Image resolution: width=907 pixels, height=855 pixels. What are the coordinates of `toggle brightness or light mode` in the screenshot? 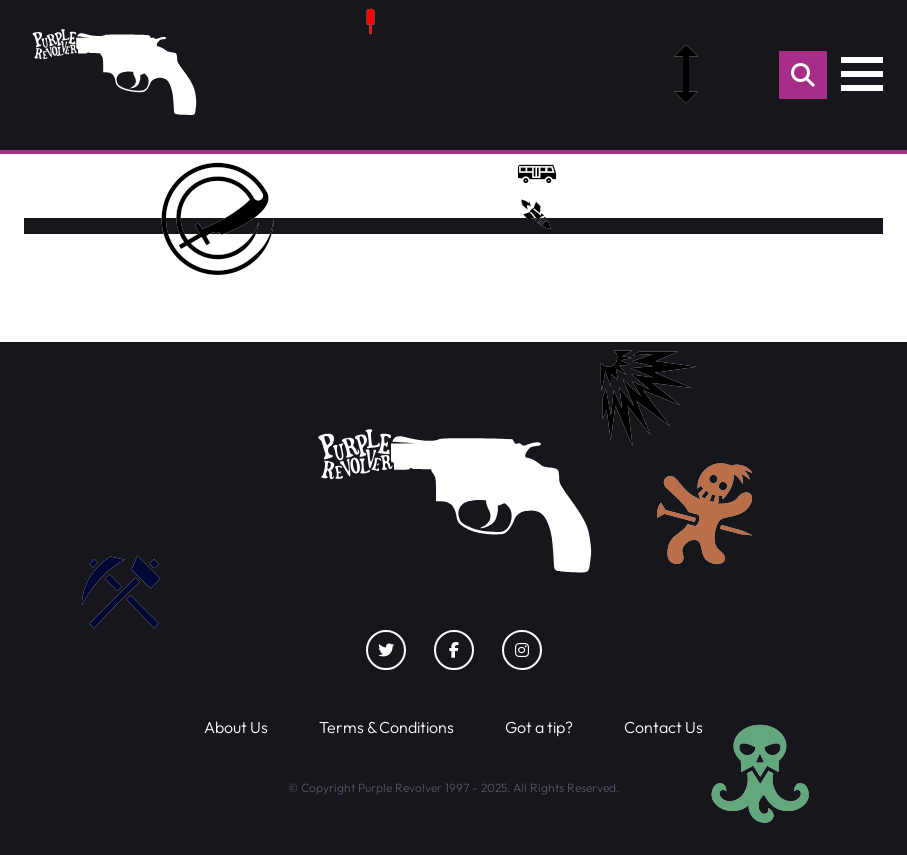 It's located at (650, 399).